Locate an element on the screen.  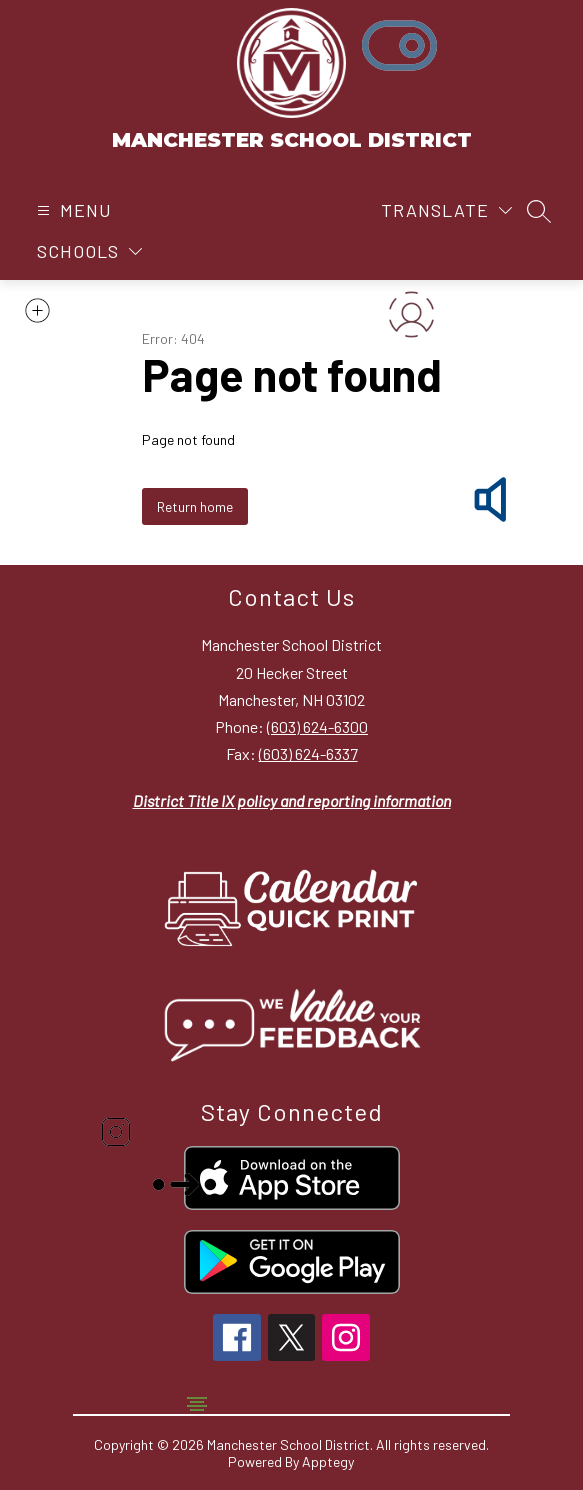
add a new item is located at coordinates (37, 310).